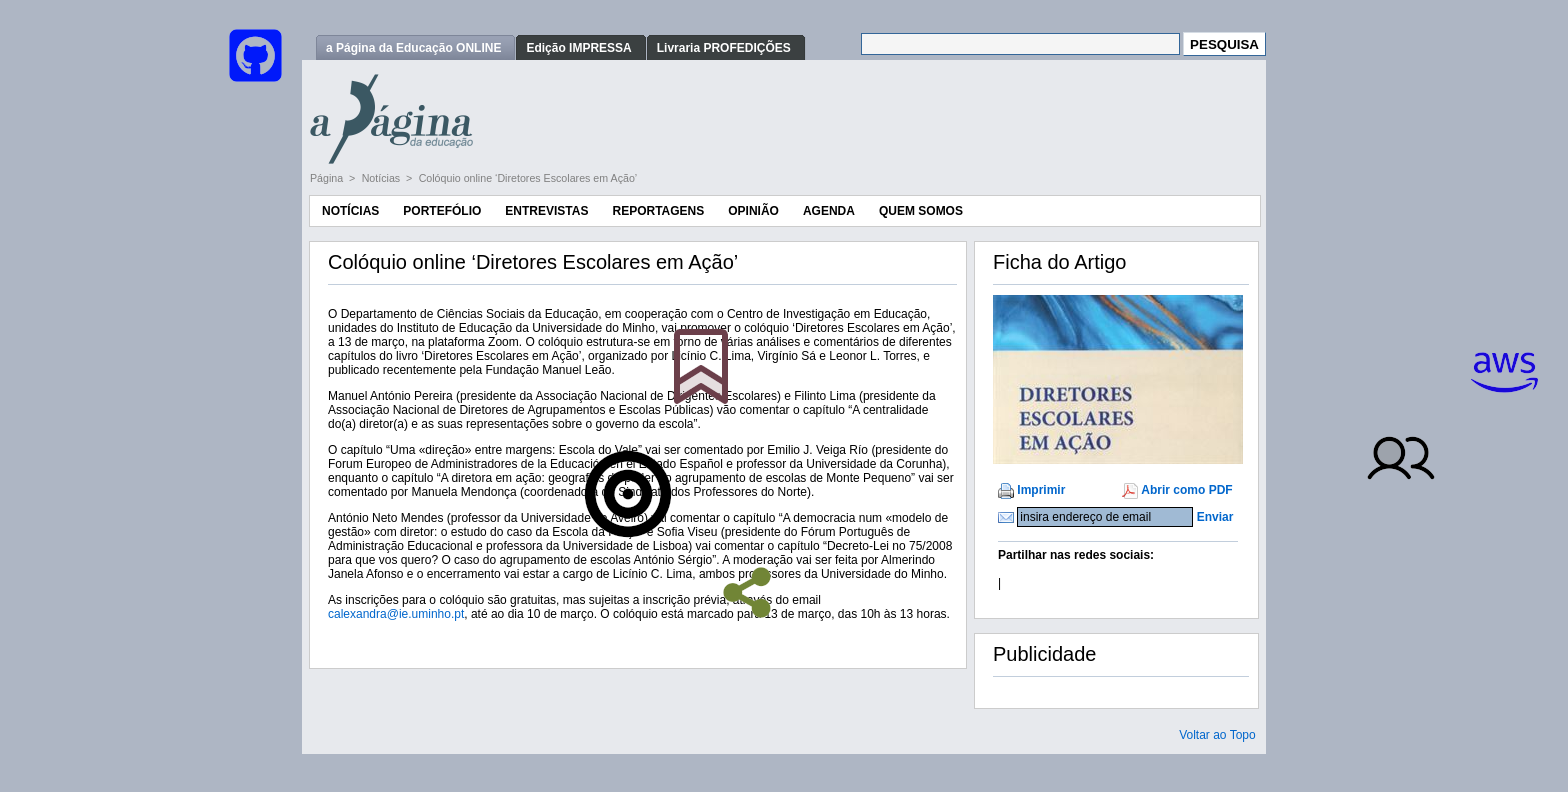 The image size is (1568, 792). Describe the element at coordinates (748, 592) in the screenshot. I see `share content with others` at that location.